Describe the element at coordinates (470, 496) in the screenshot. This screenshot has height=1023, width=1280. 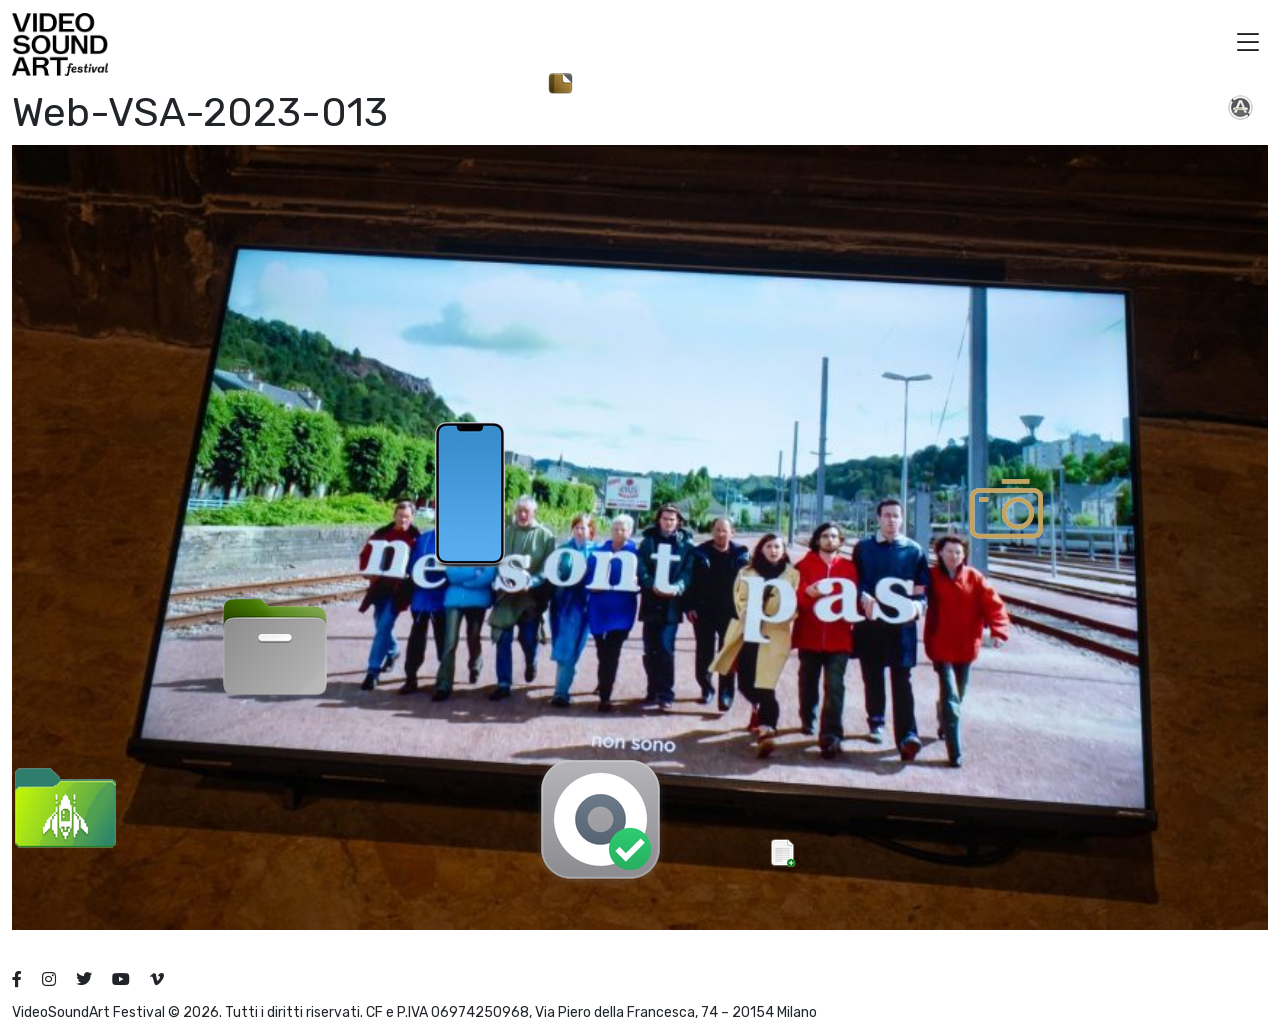
I see `indicates a connected iPhone device` at that location.